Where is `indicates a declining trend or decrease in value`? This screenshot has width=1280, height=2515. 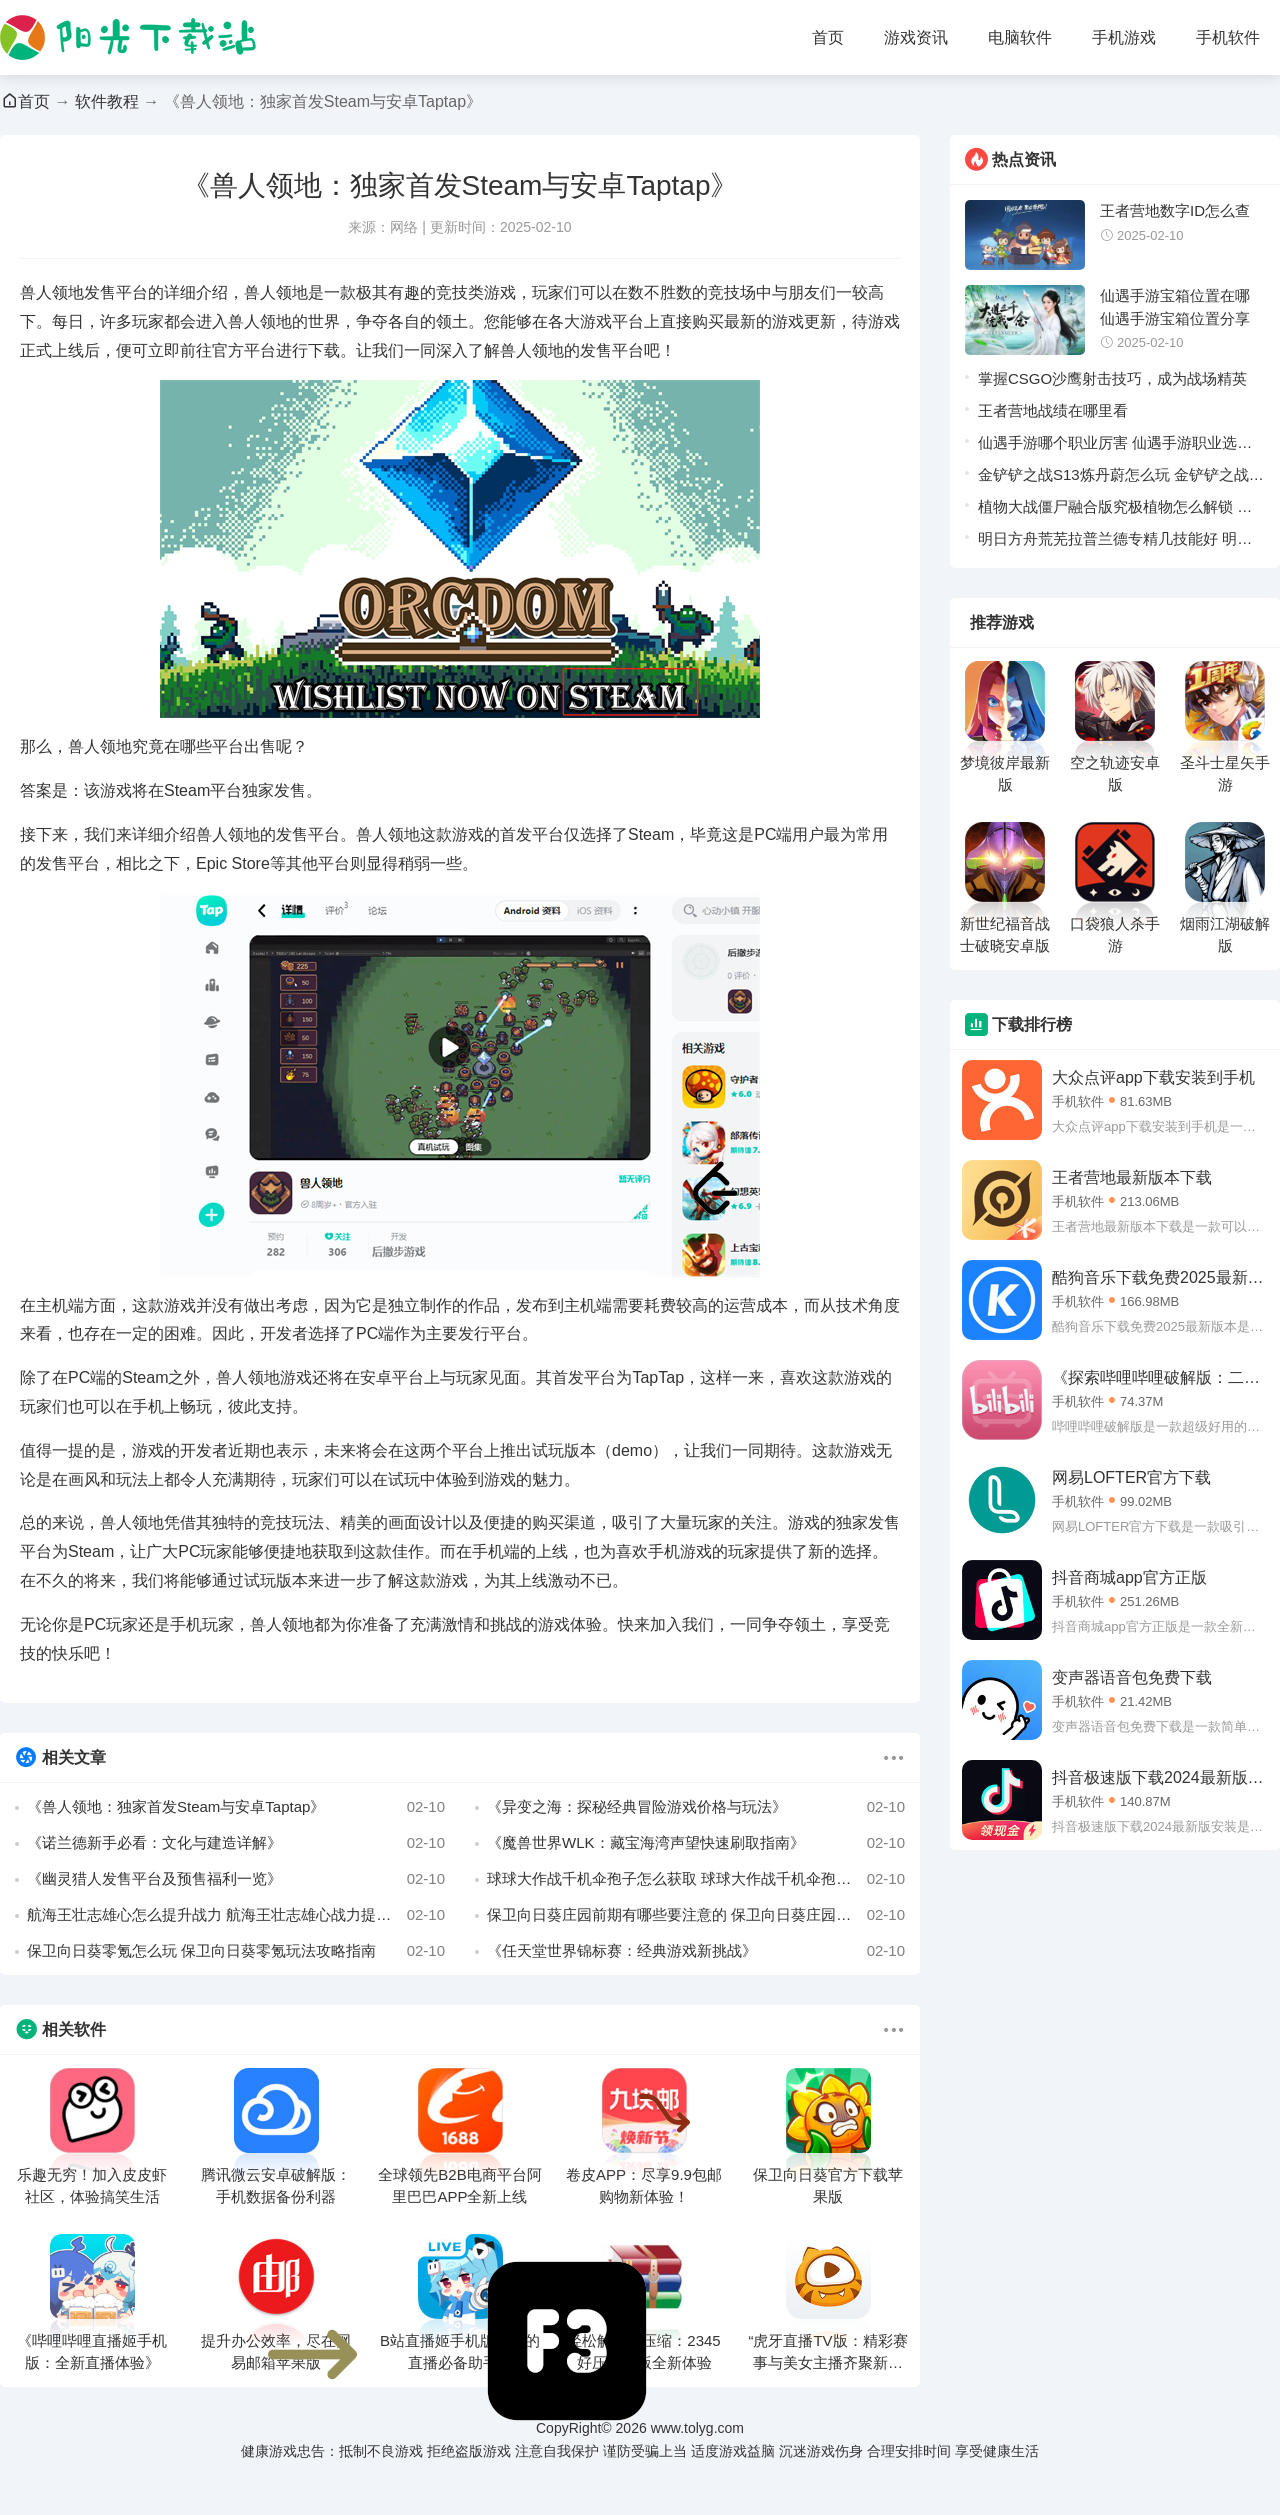 indicates a declining trend or decrease in value is located at coordinates (664, 2112).